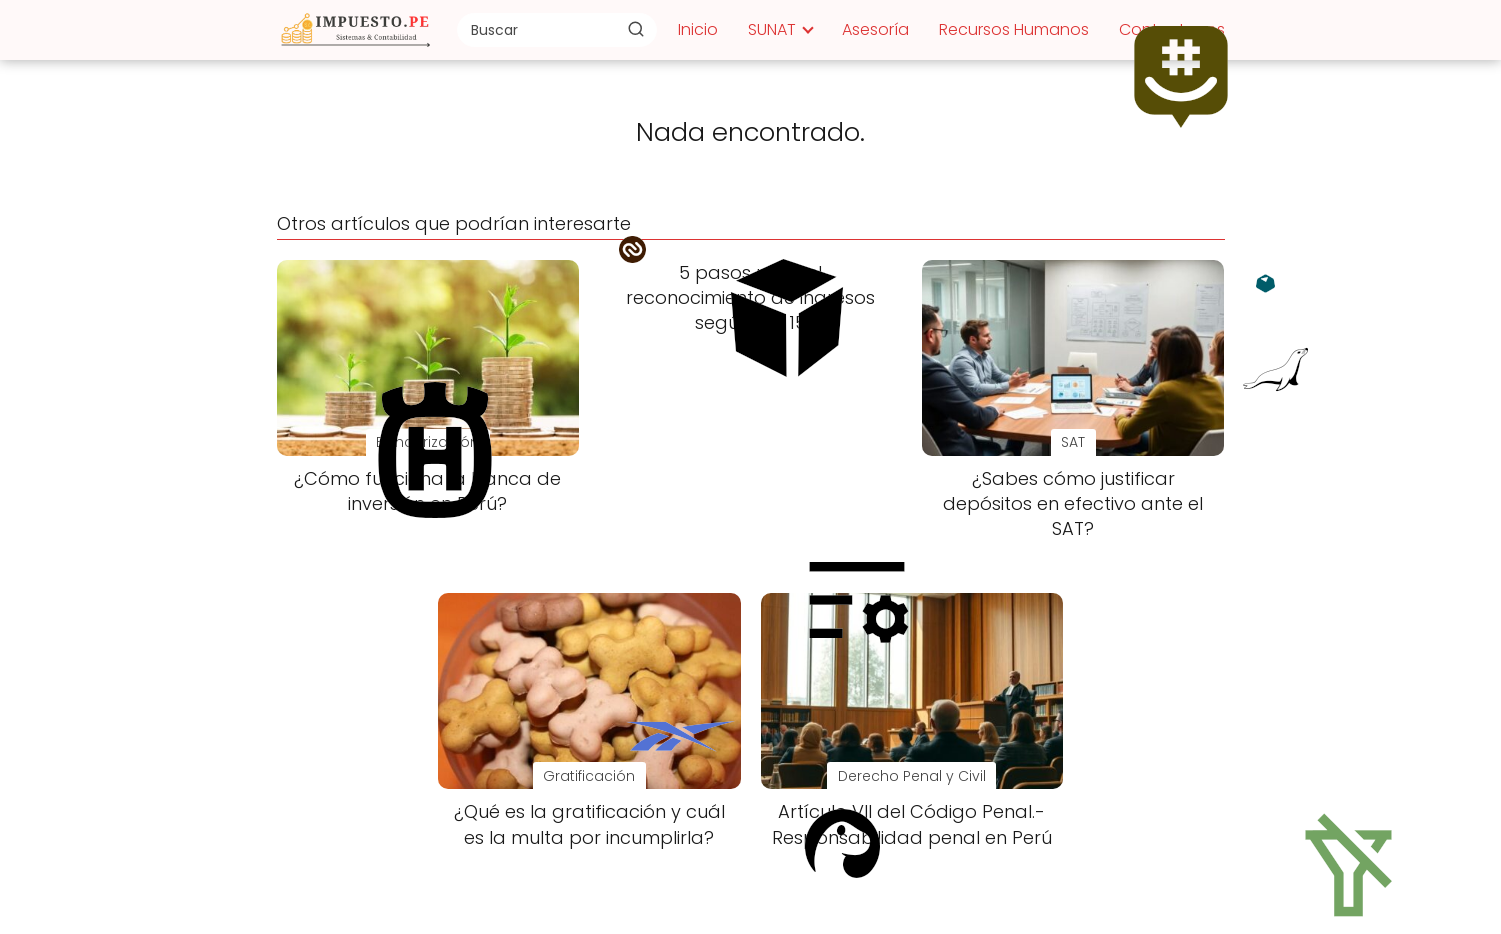 The image size is (1501, 934). Describe the element at coordinates (842, 843) in the screenshot. I see `Deno runtime logo` at that location.